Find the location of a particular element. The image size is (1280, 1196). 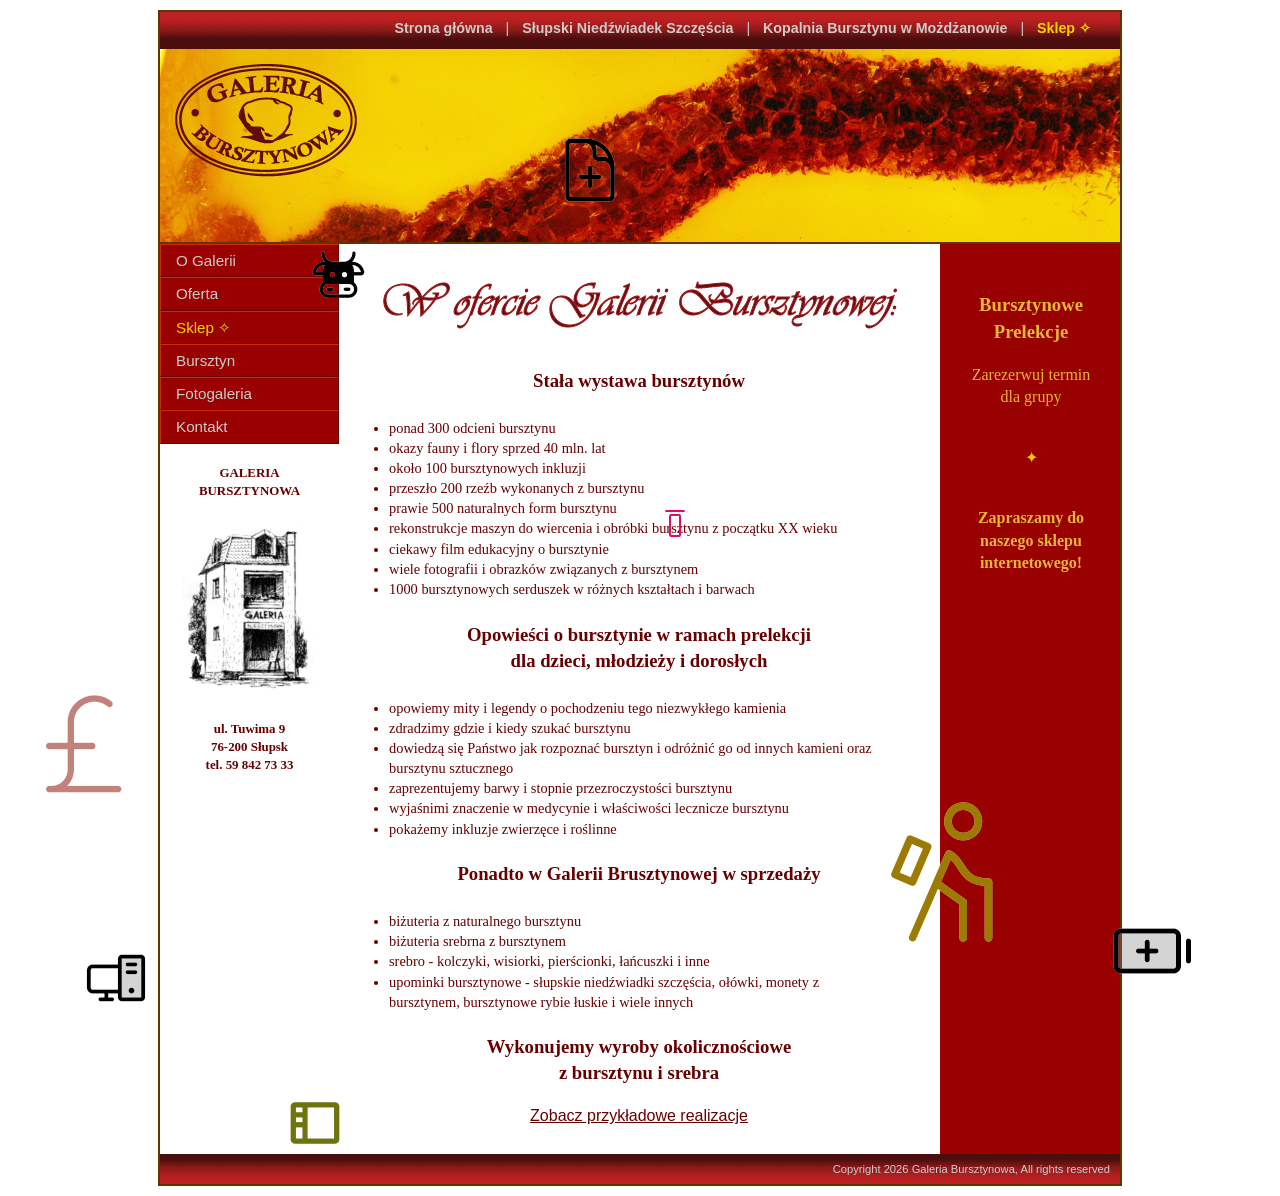

indicates dairy or farm-related content is located at coordinates (338, 275).